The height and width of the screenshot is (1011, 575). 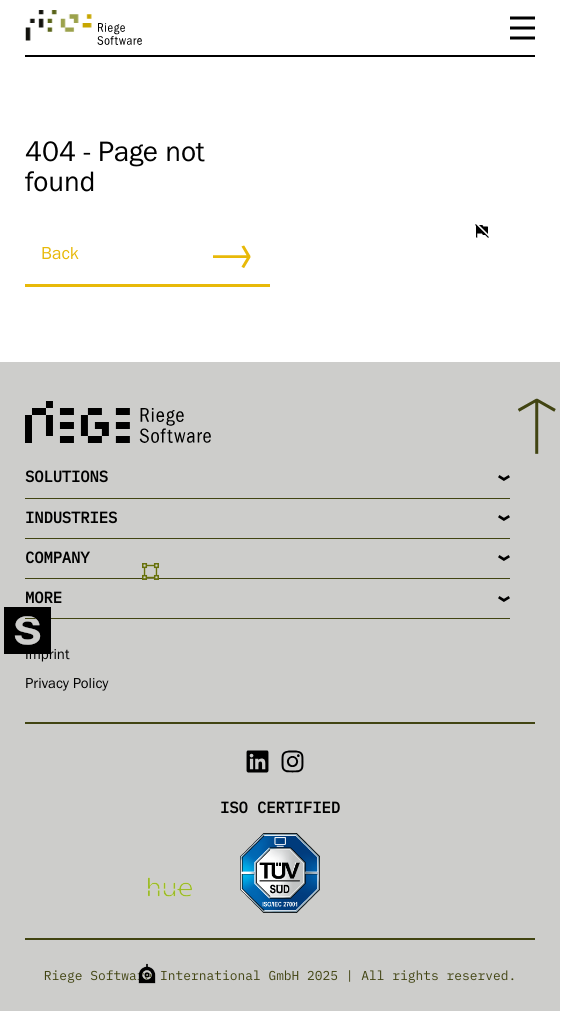 I want to click on open the sahibinden app, so click(x=27, y=630).